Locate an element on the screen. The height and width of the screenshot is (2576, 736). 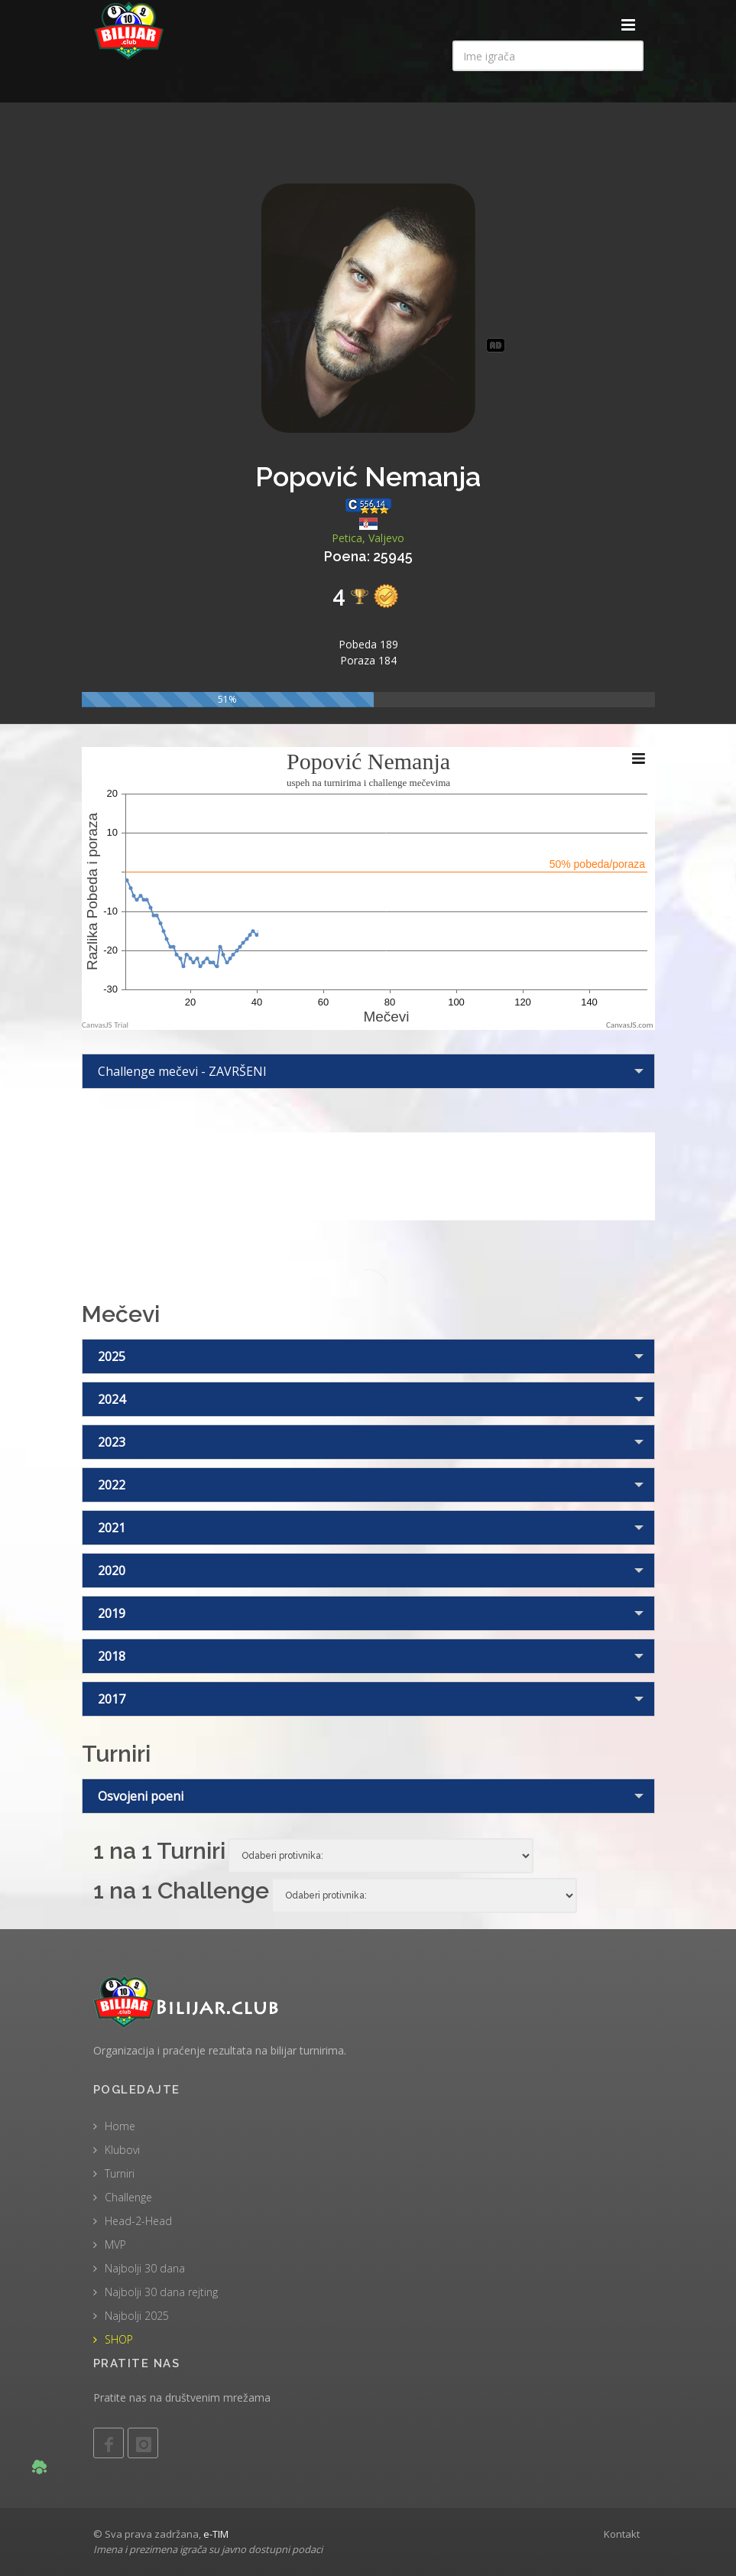
indicates hail or severe weather conditions is located at coordinates (39, 2467).